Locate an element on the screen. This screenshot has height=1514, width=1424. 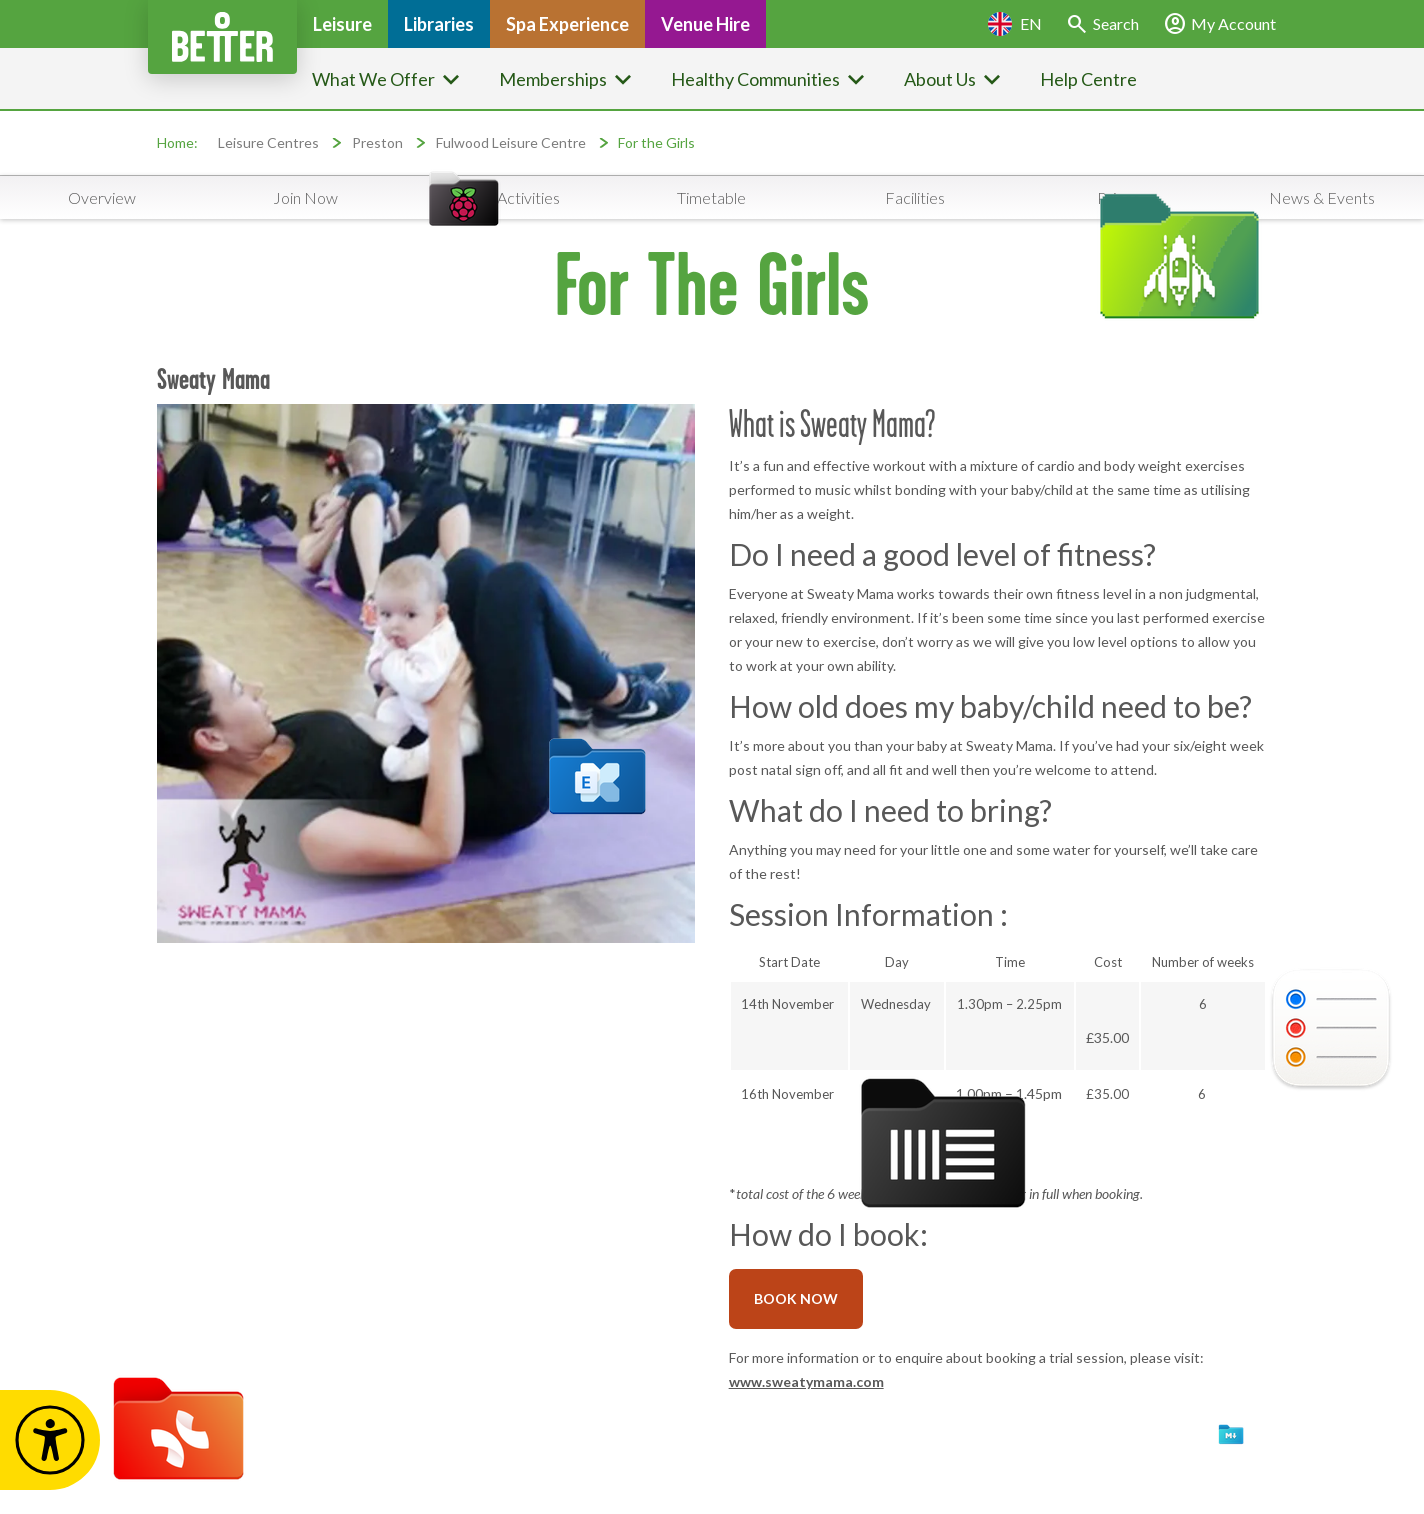
folder containing markdown files is located at coordinates (1231, 1435).